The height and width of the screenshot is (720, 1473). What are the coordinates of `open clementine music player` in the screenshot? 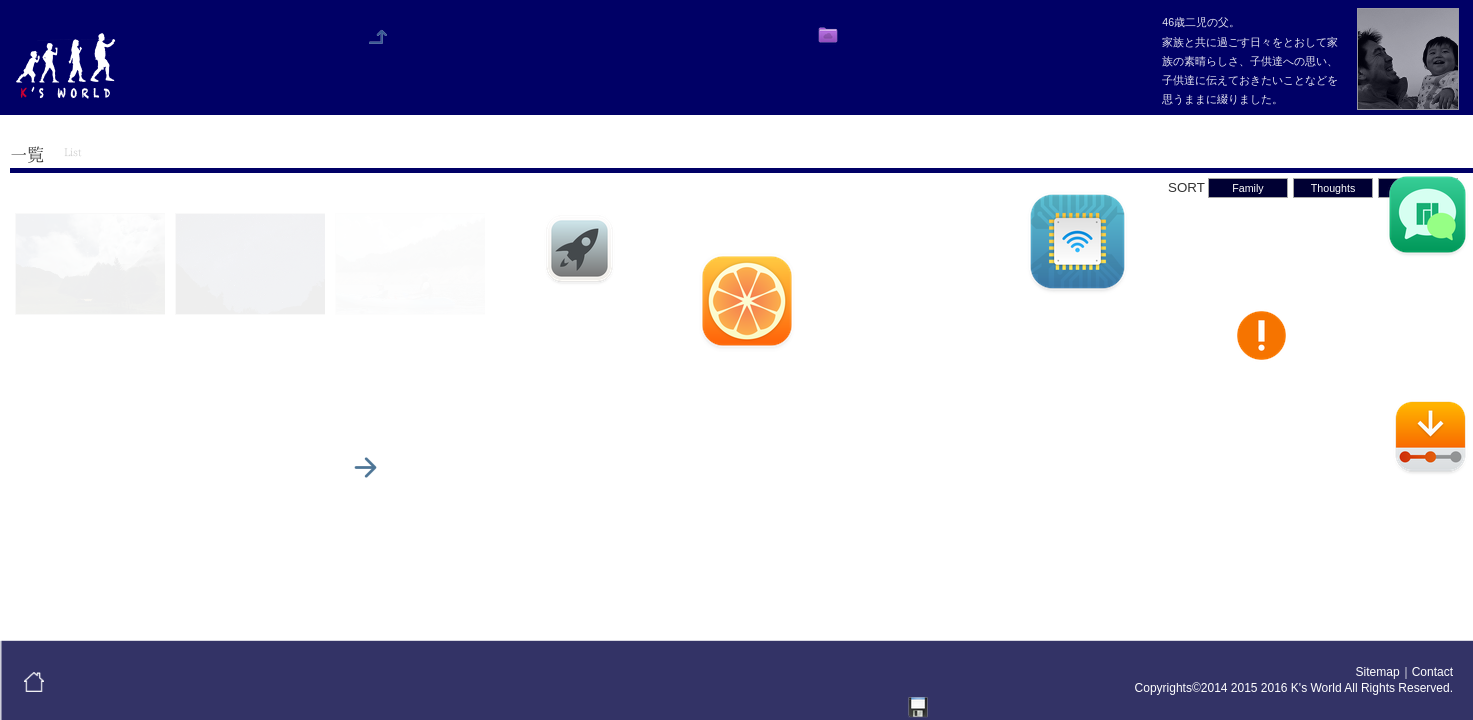 It's located at (747, 301).